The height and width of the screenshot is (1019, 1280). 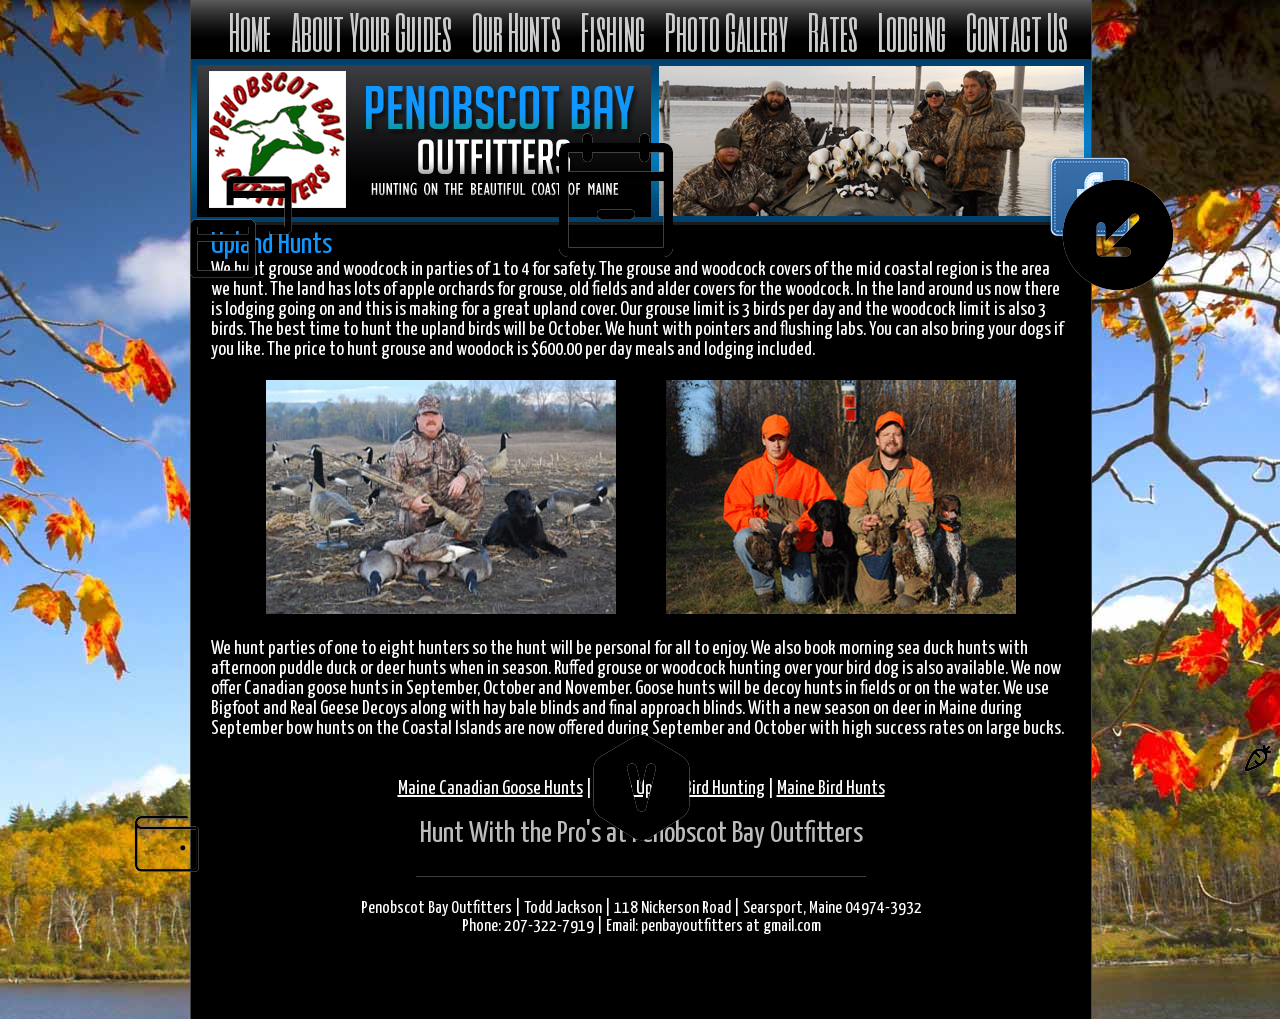 What do you see at coordinates (616, 200) in the screenshot?
I see `remove an event from calendar` at bounding box center [616, 200].